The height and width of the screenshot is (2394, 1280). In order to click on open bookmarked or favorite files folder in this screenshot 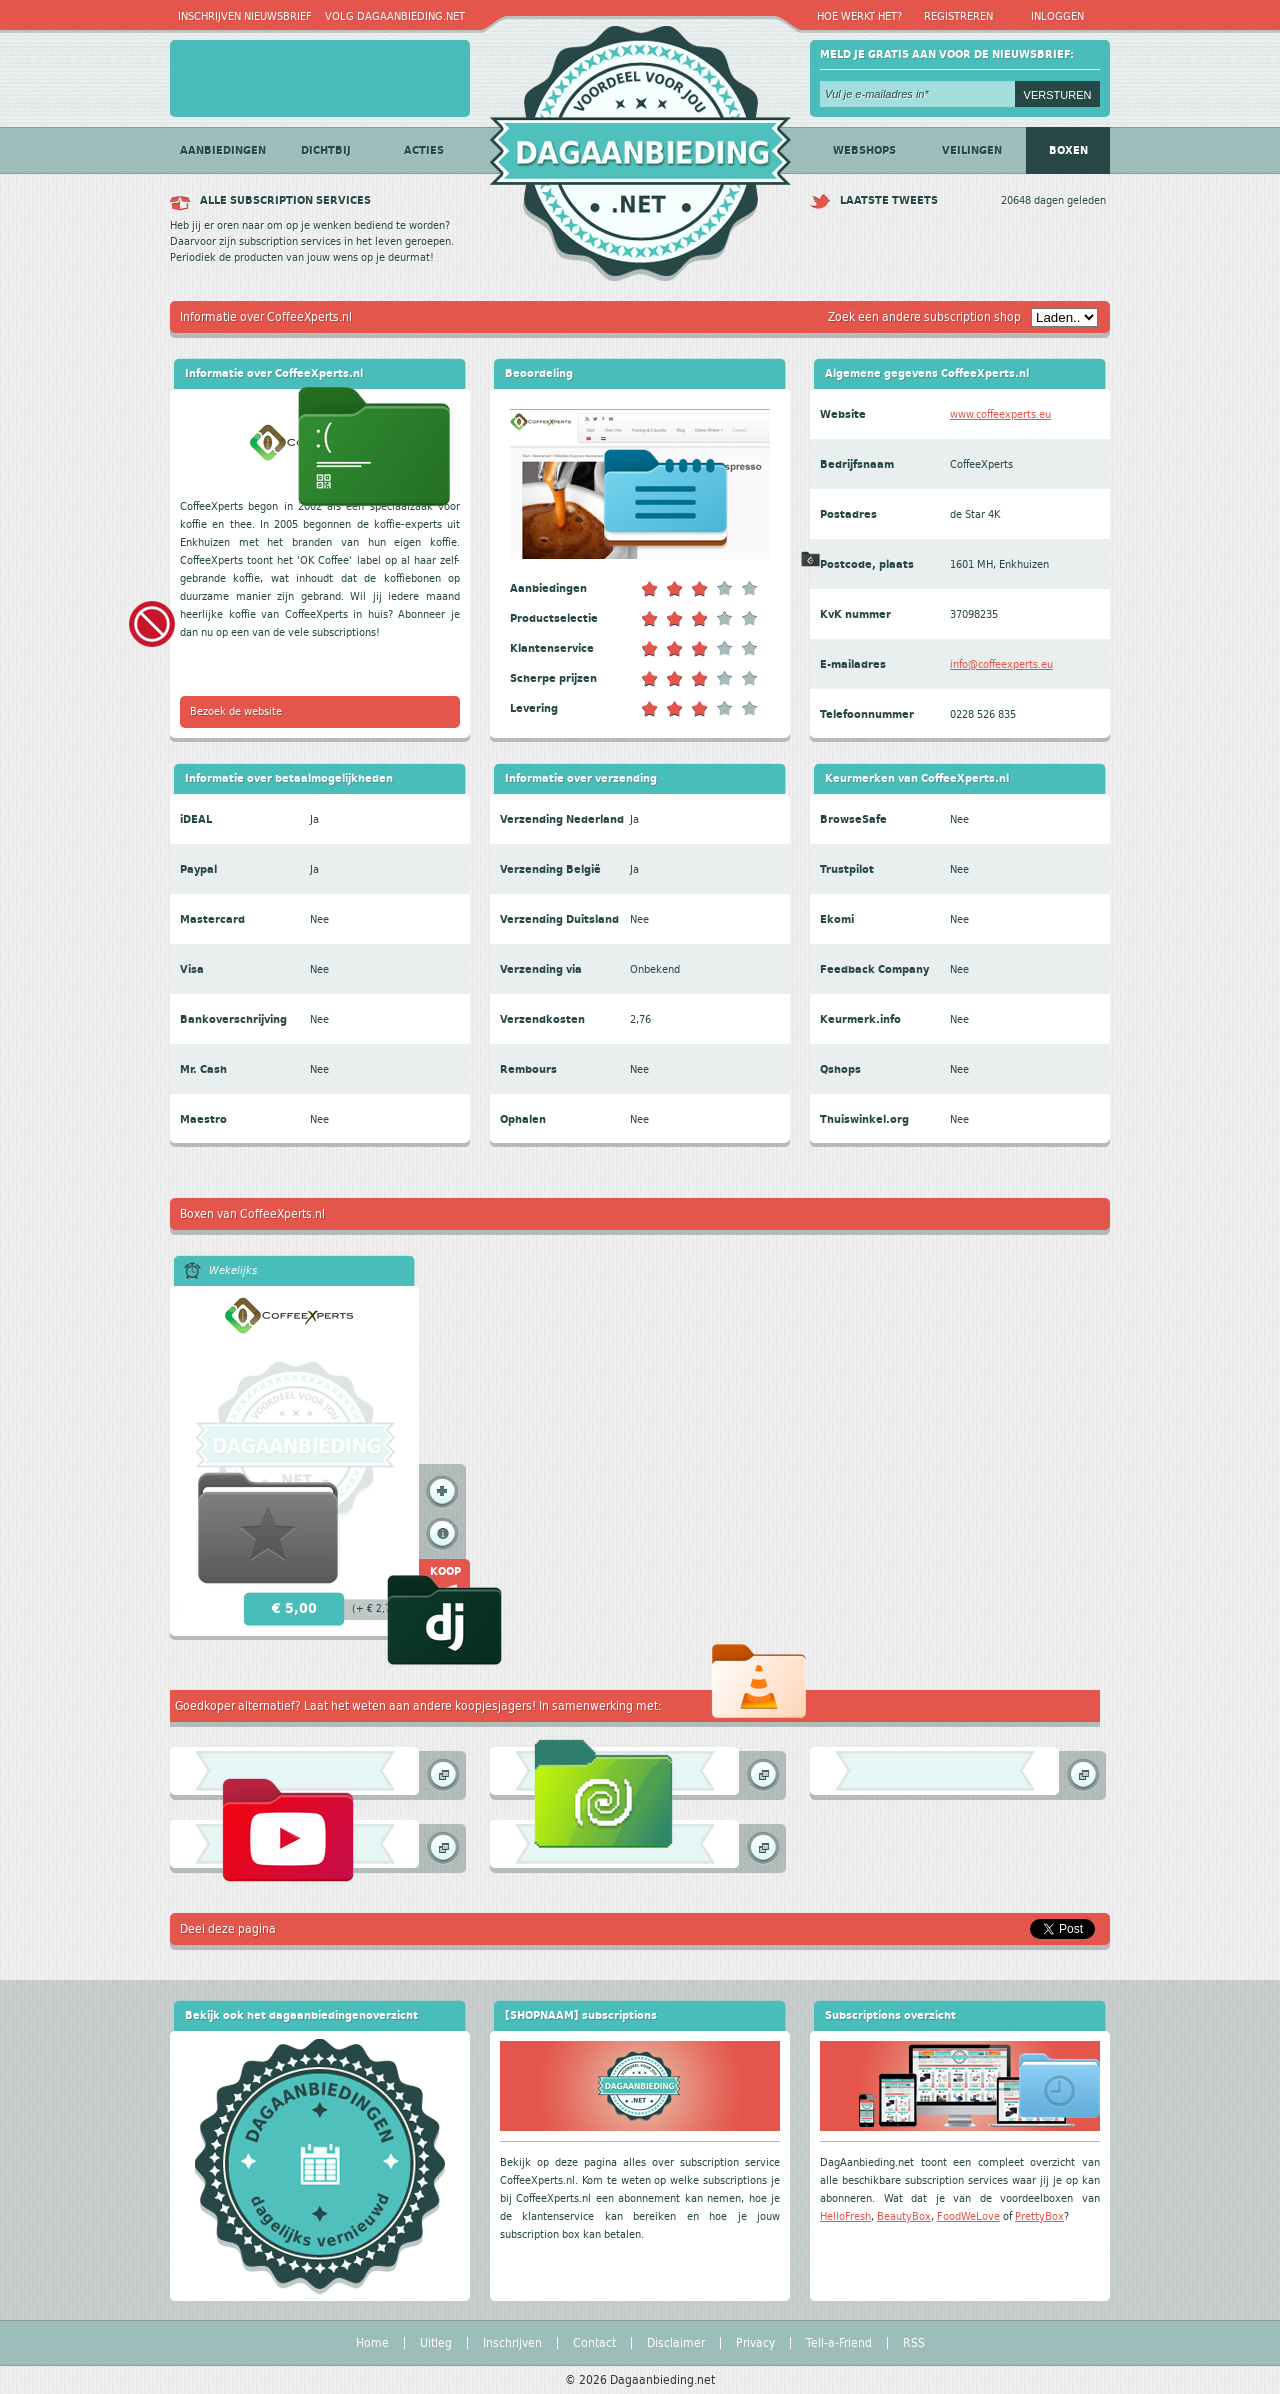, I will do `click(268, 1528)`.